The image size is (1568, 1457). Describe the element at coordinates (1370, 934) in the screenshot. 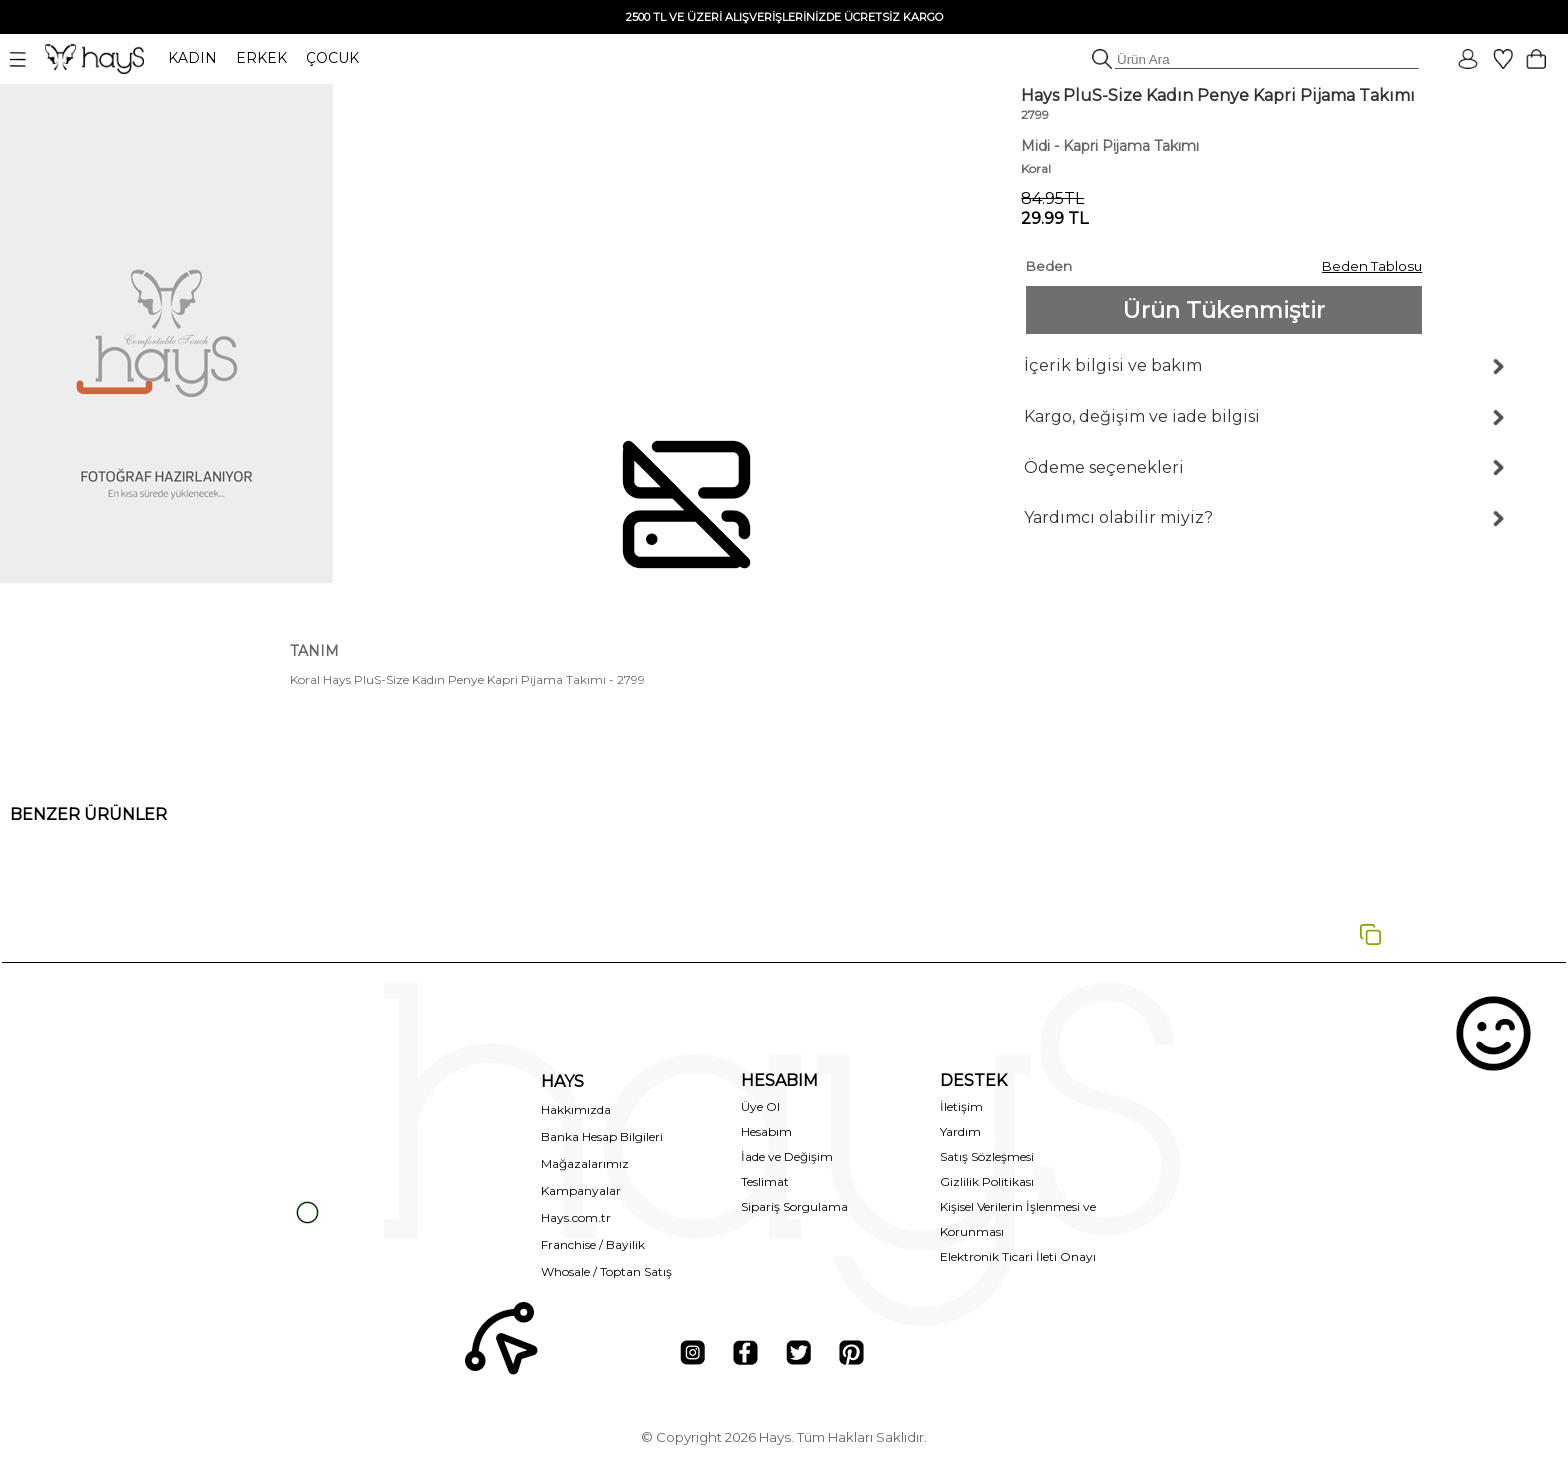

I see `copy to clipboard` at that location.